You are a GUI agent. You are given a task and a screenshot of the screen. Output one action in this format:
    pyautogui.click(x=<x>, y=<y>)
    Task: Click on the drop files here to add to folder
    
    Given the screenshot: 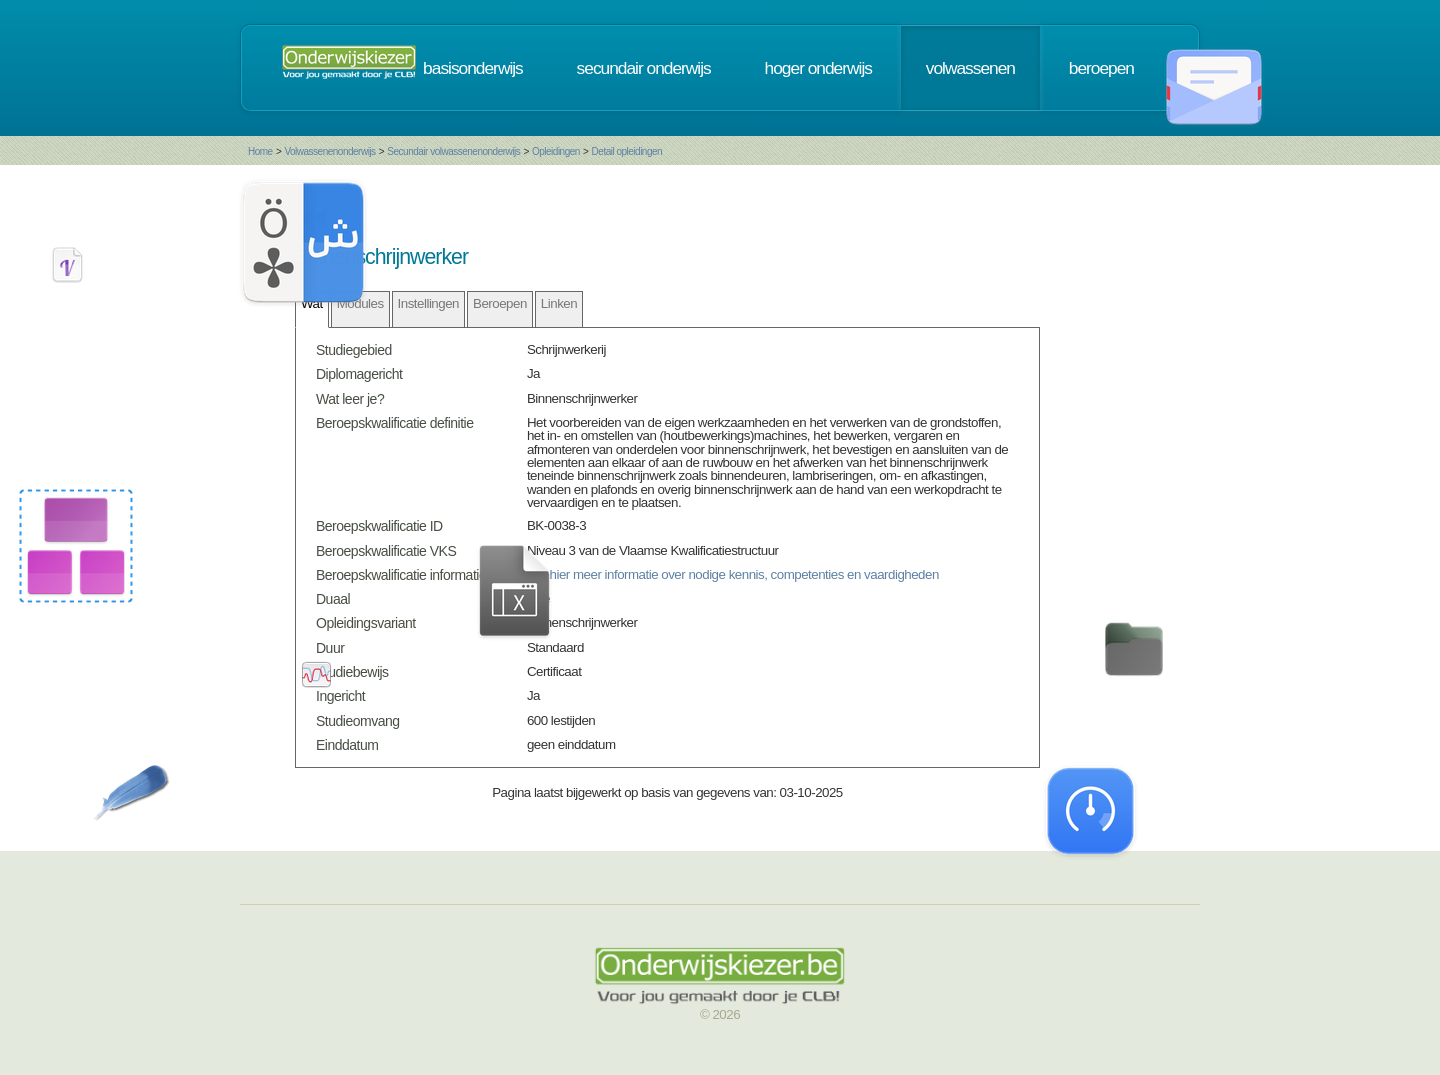 What is the action you would take?
    pyautogui.click(x=1134, y=649)
    